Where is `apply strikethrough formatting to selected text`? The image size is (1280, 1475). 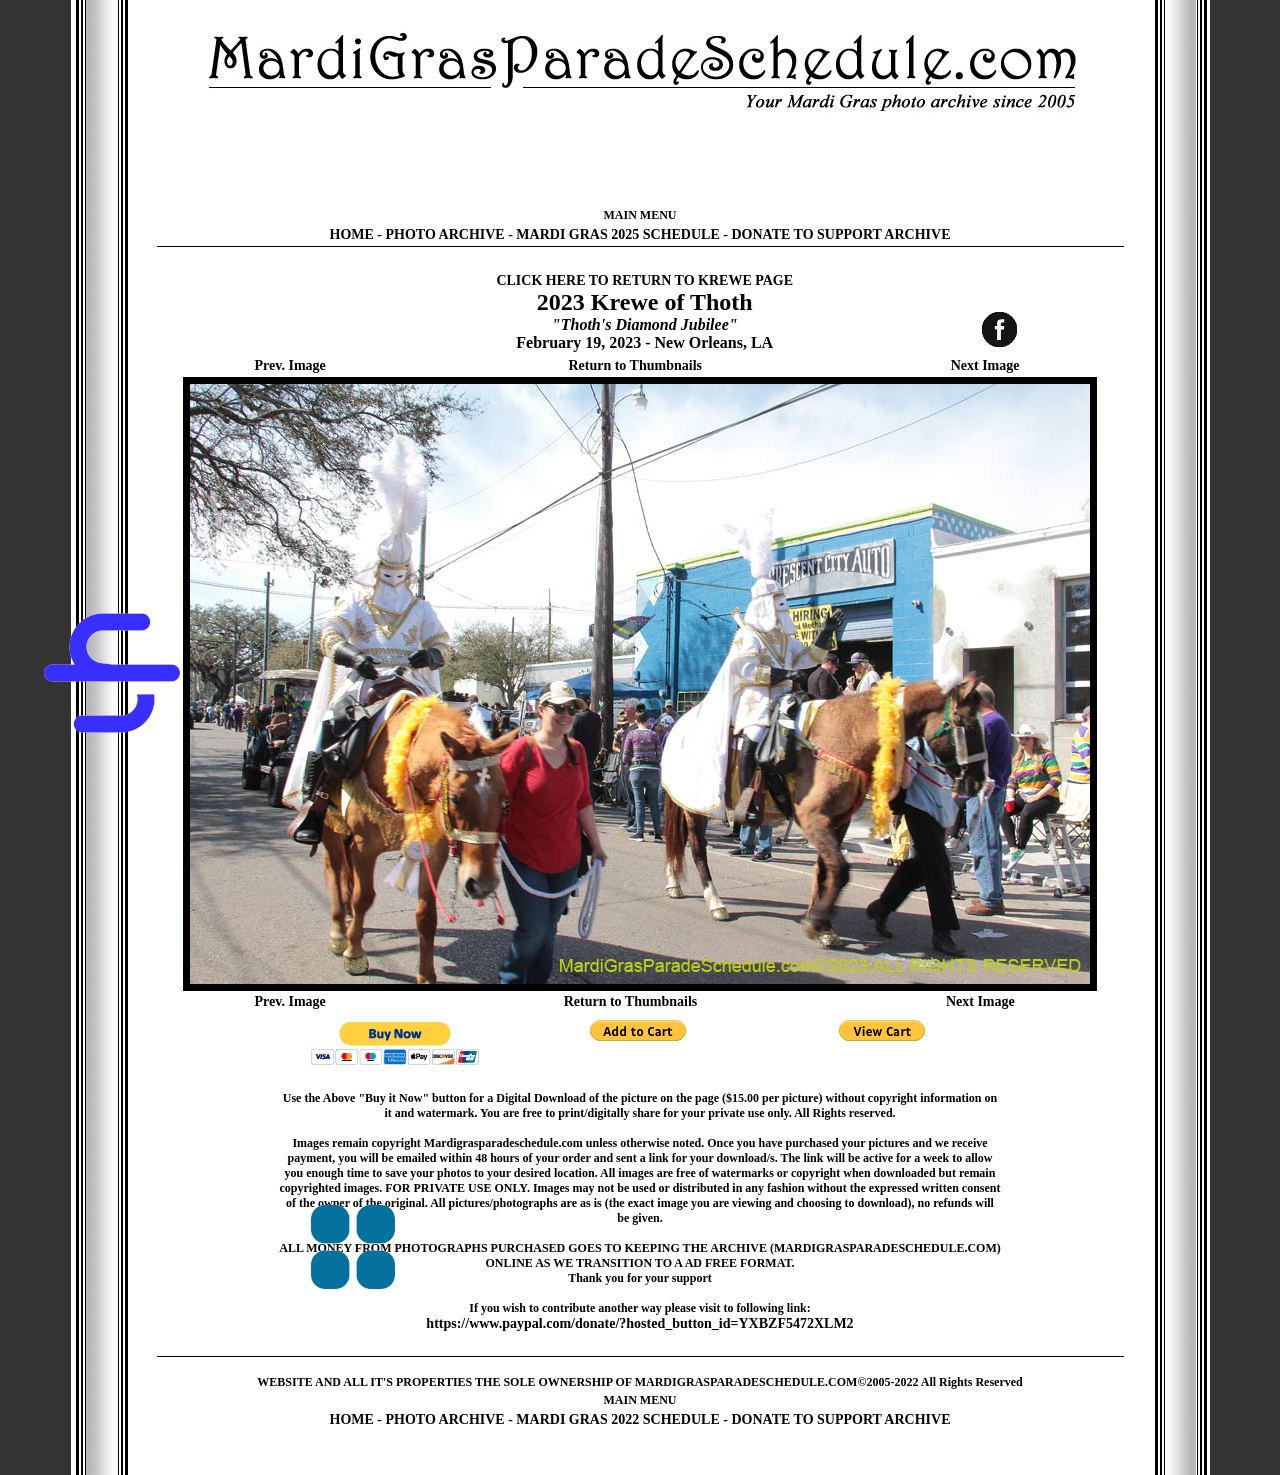
apply strikethrough formatting to selected text is located at coordinates (112, 673).